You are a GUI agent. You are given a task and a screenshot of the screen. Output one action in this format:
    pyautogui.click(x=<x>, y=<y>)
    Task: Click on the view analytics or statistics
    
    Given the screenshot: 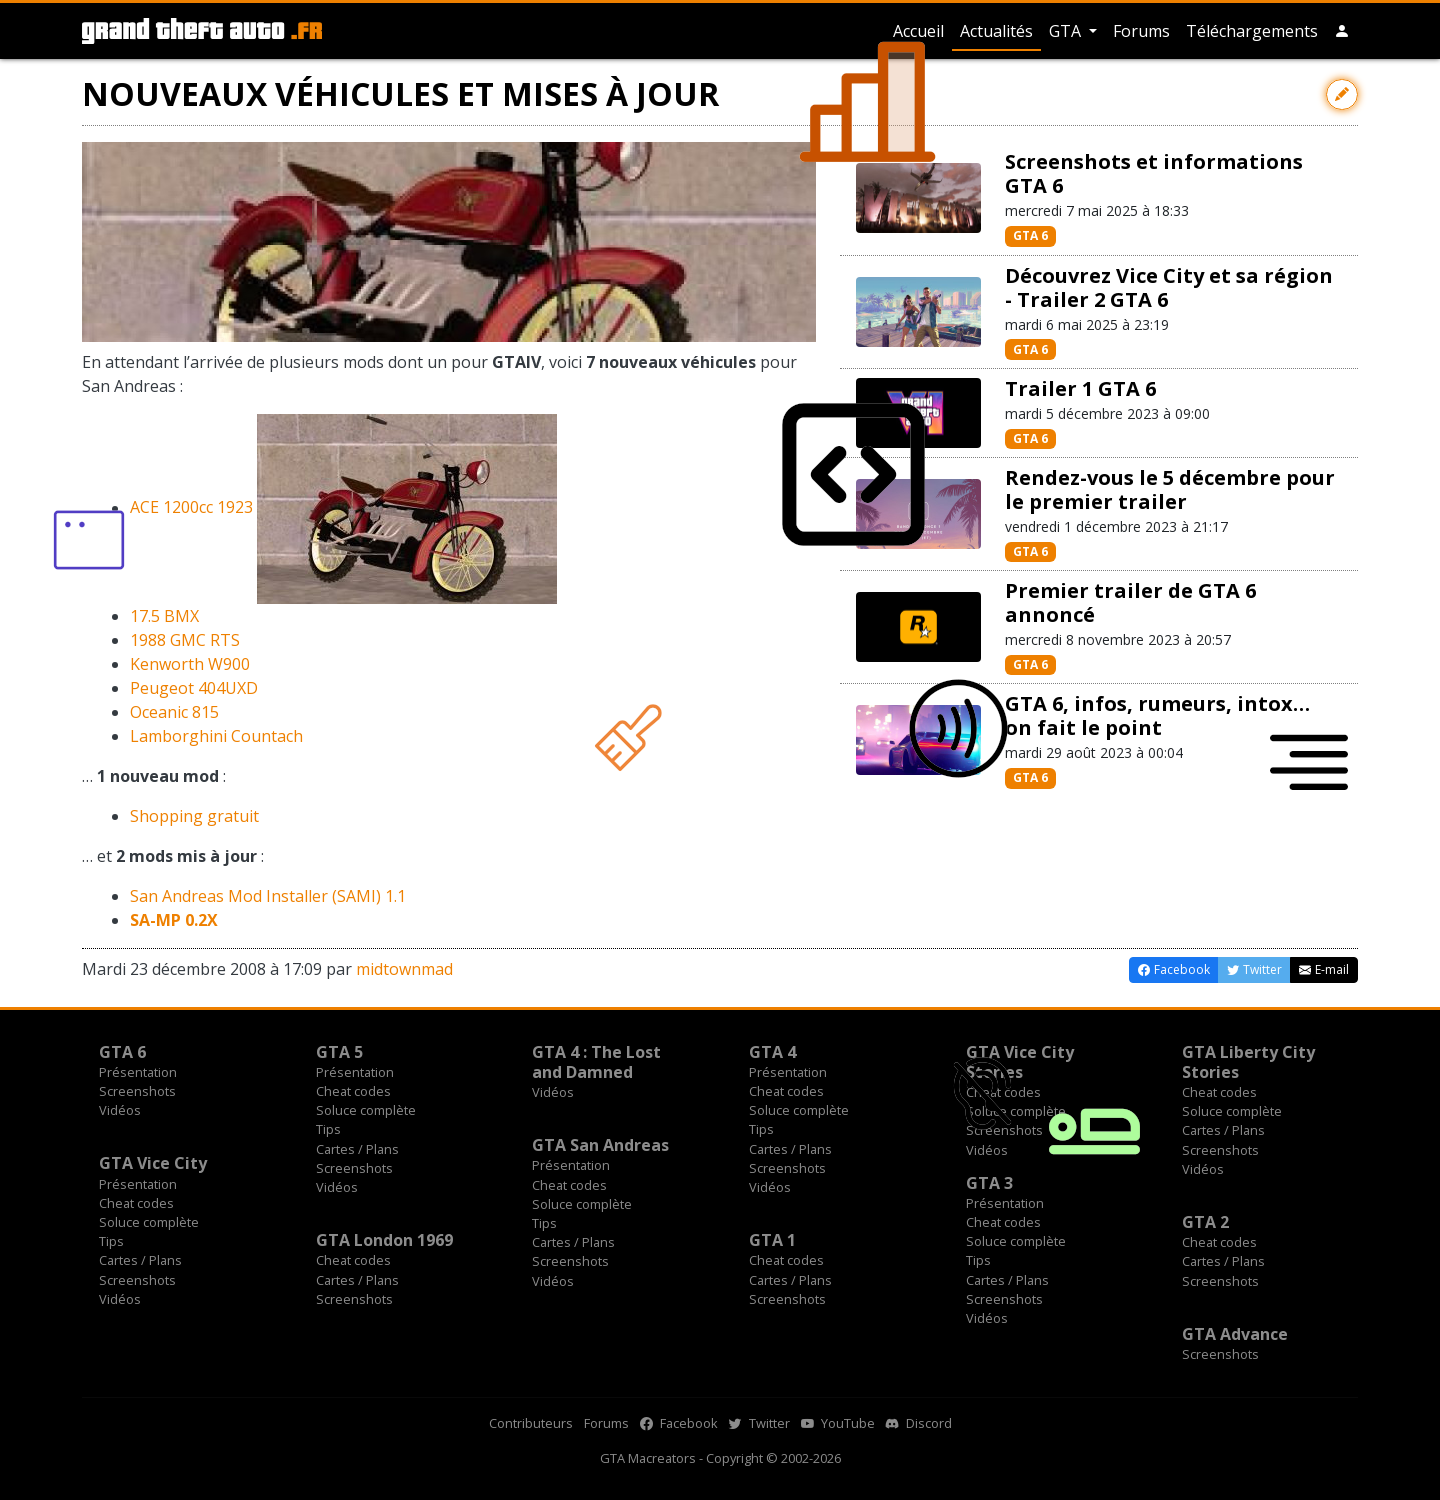 What is the action you would take?
    pyautogui.click(x=867, y=104)
    